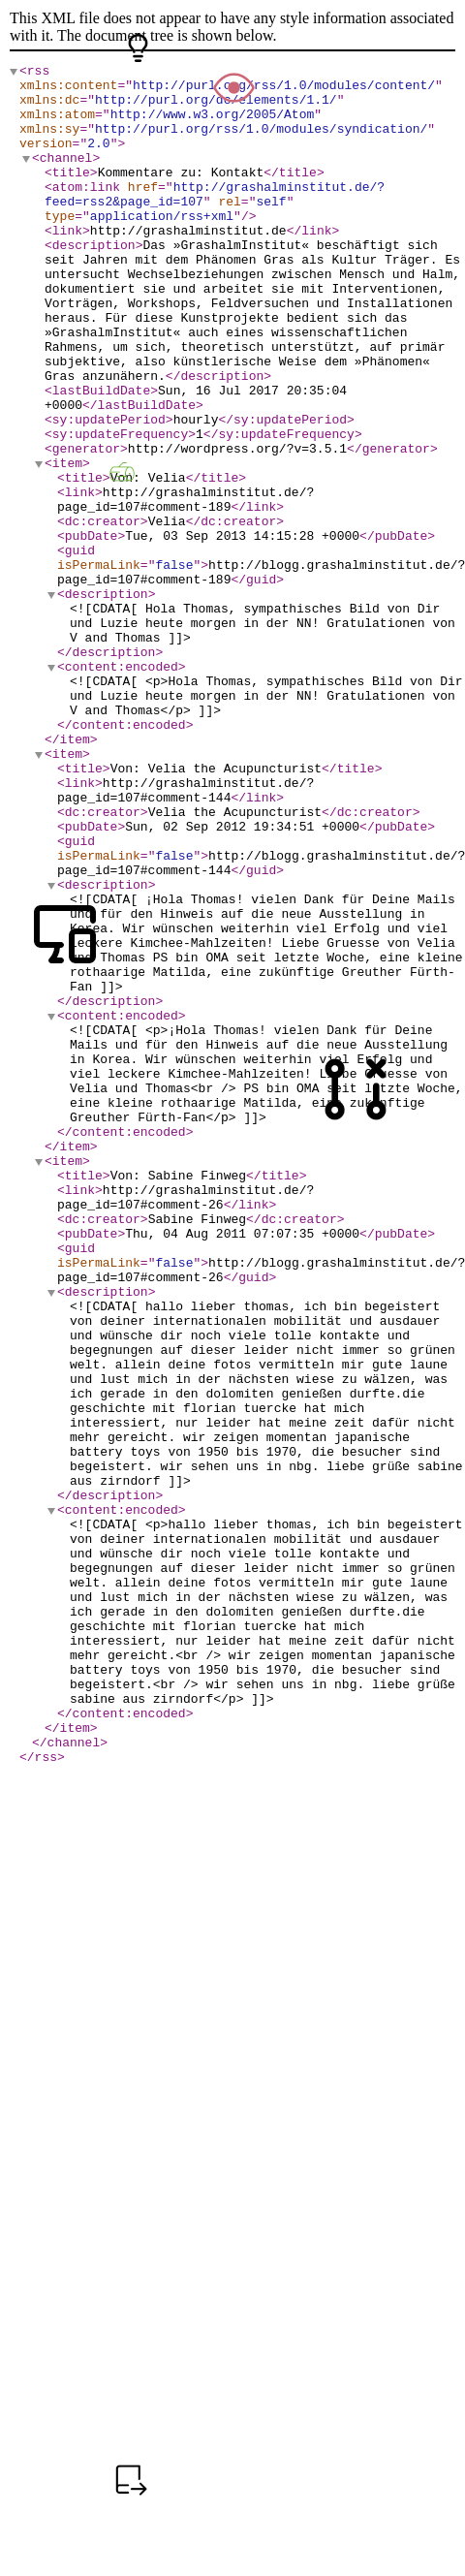  Describe the element at coordinates (138, 47) in the screenshot. I see `view tips or suggestions` at that location.